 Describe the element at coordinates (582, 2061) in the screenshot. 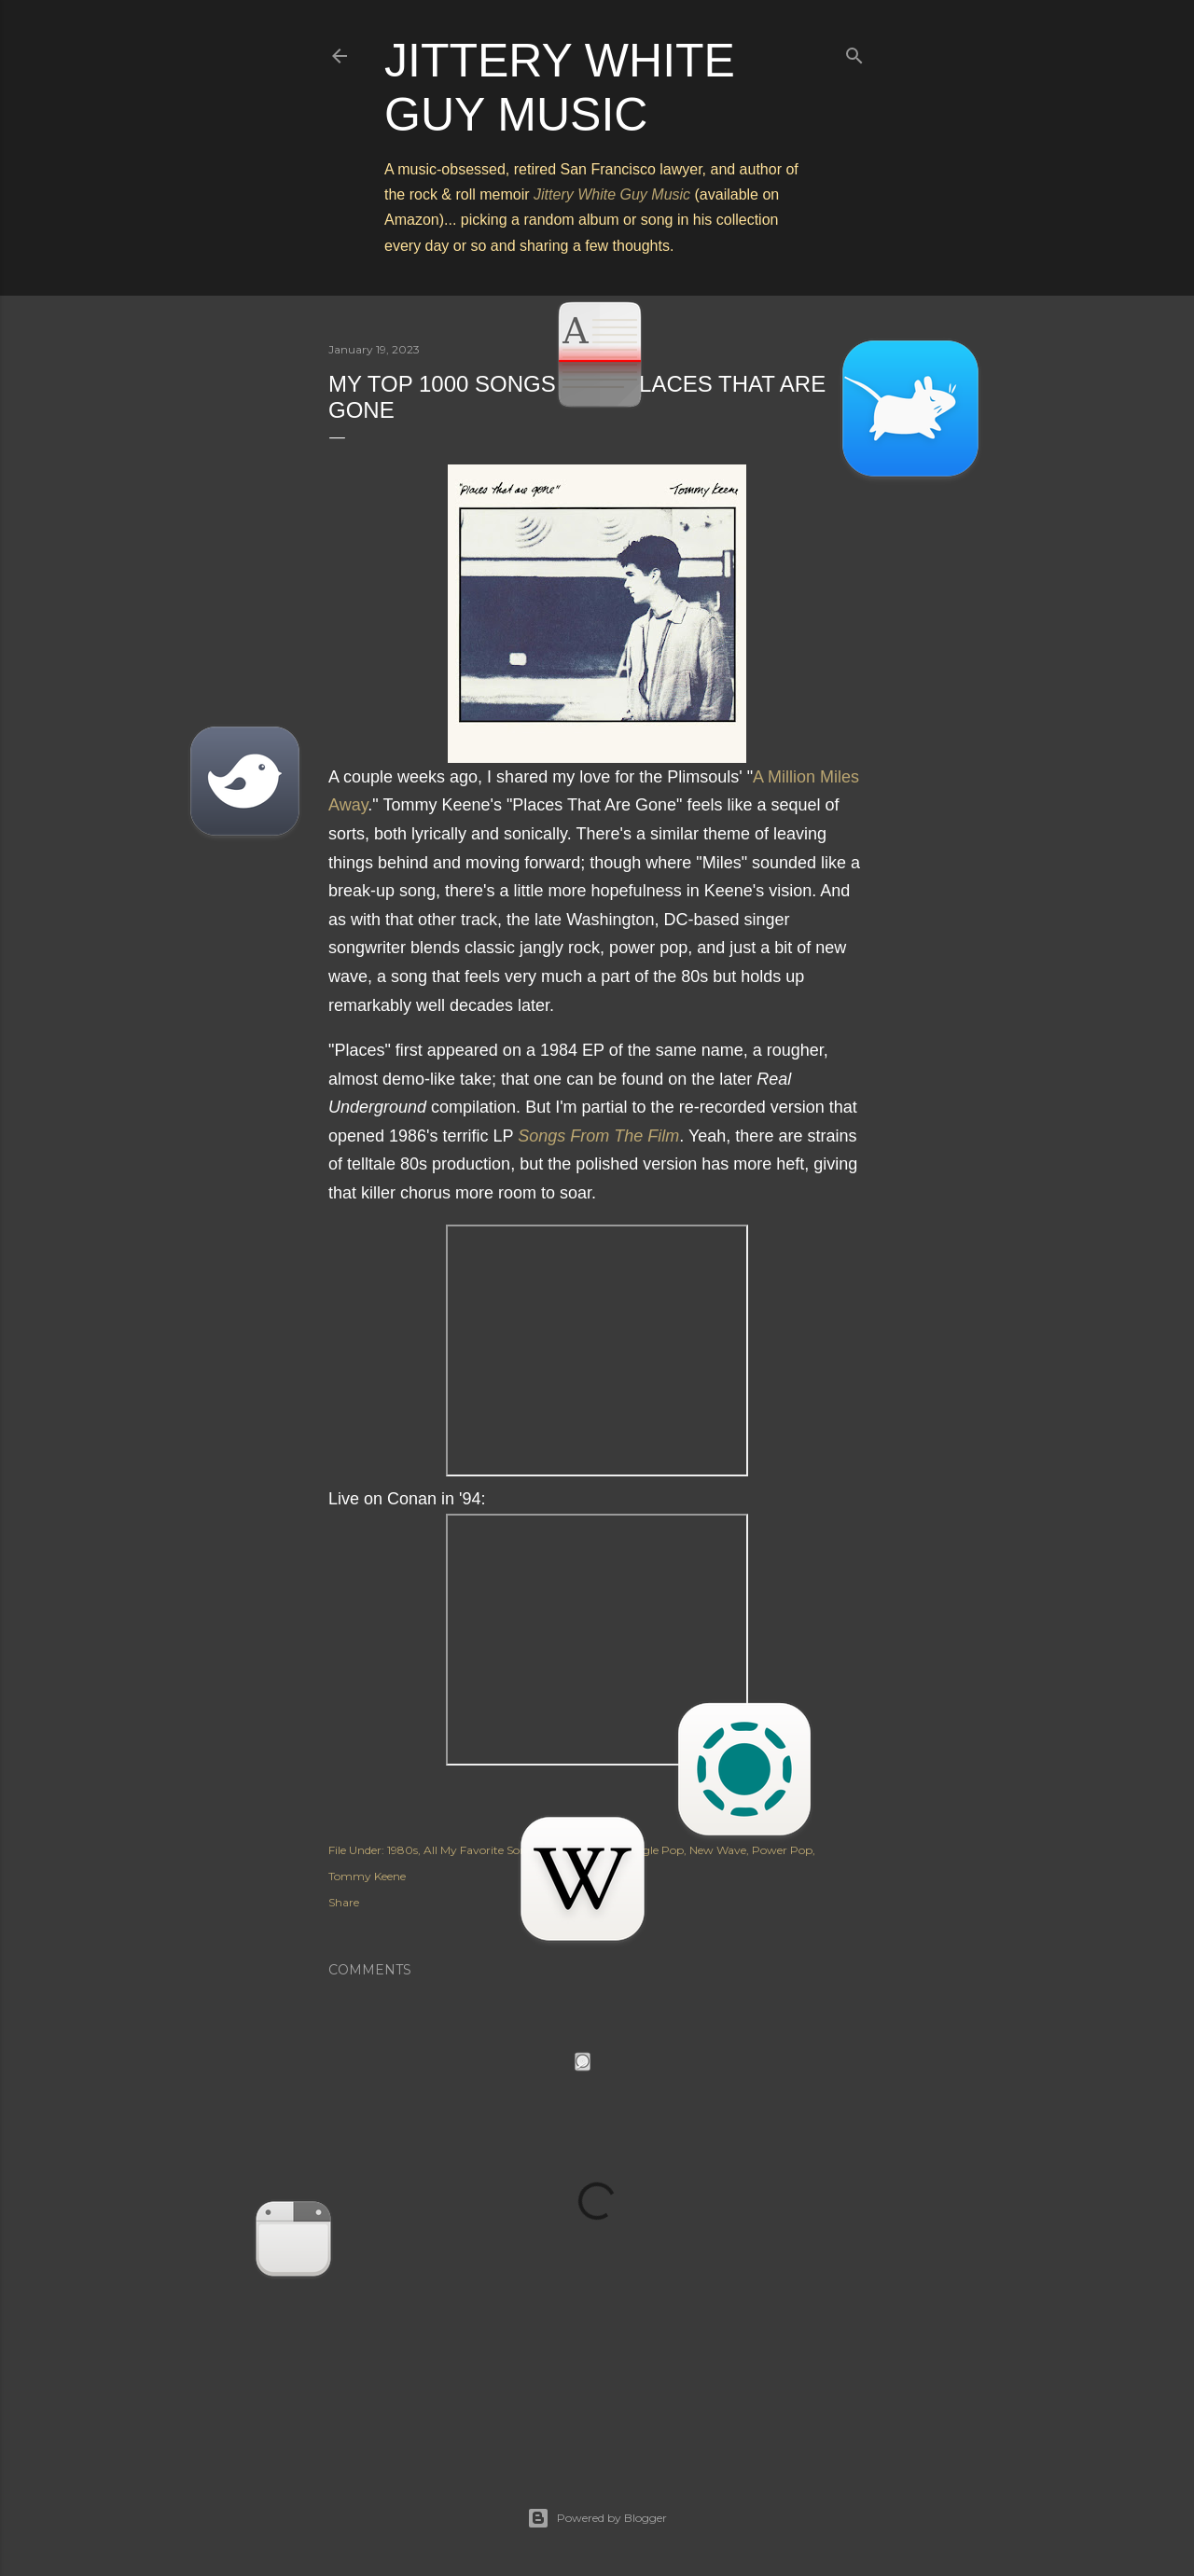

I see `open gnome disks utility` at that location.